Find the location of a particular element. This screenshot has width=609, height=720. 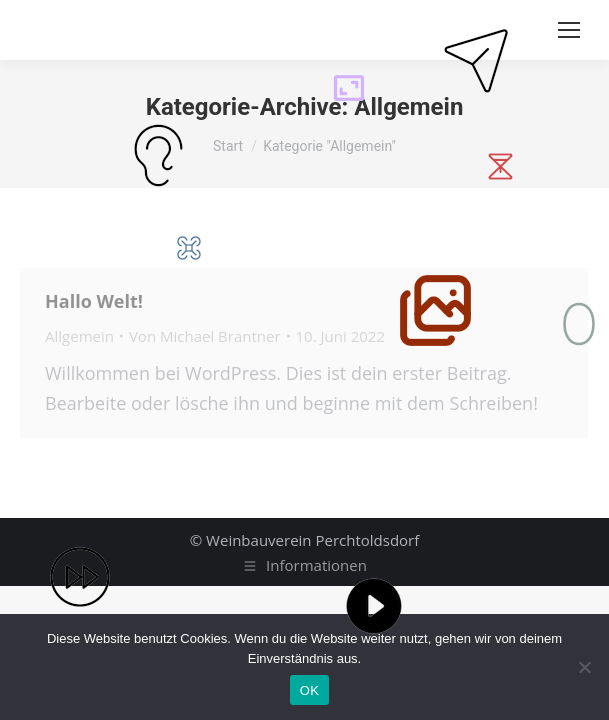

send a message is located at coordinates (478, 58).